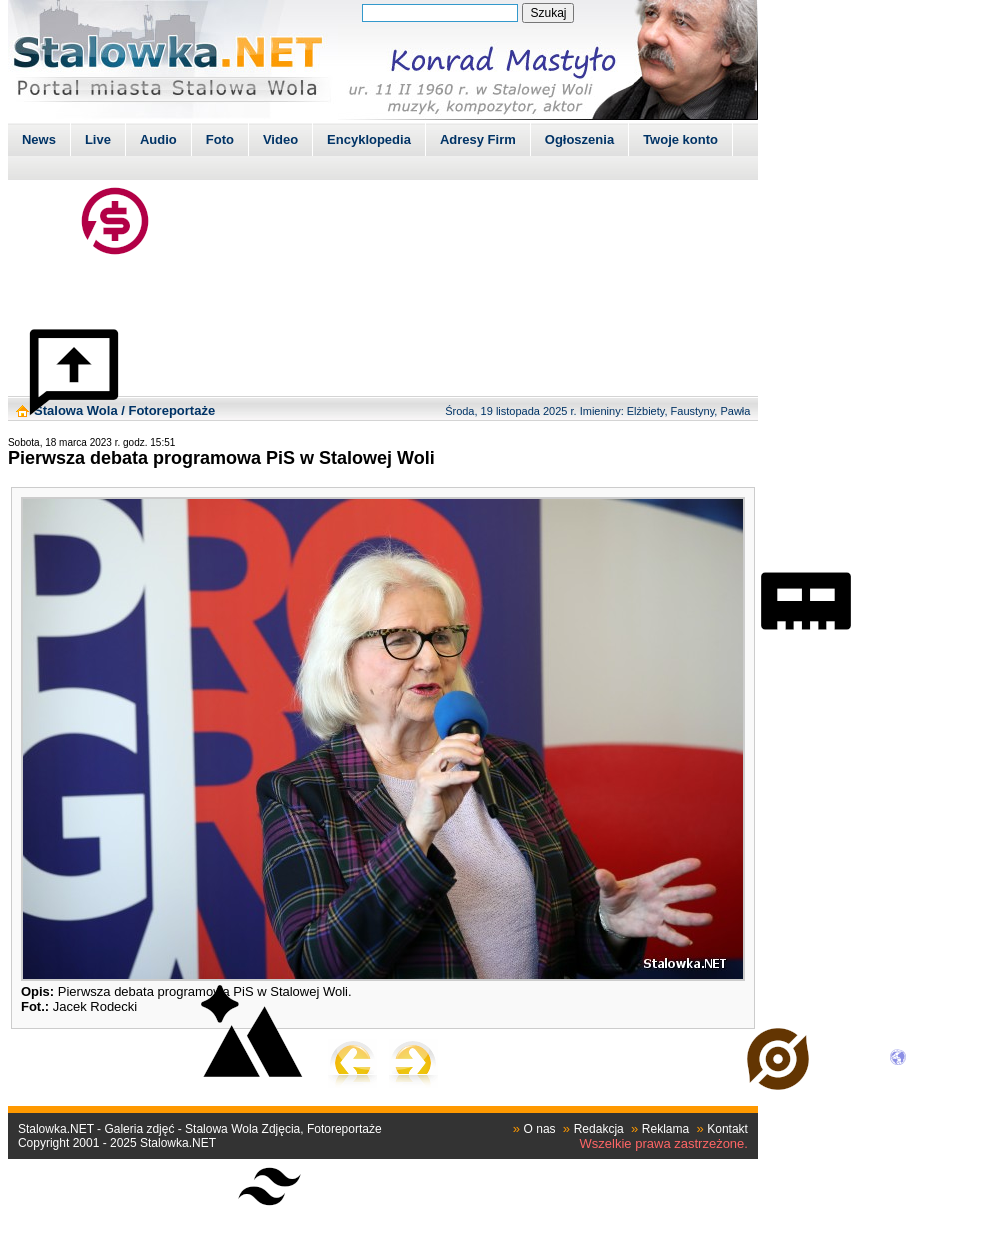 The height and width of the screenshot is (1238, 1004). Describe the element at coordinates (806, 601) in the screenshot. I see `view RAM or memory usage` at that location.